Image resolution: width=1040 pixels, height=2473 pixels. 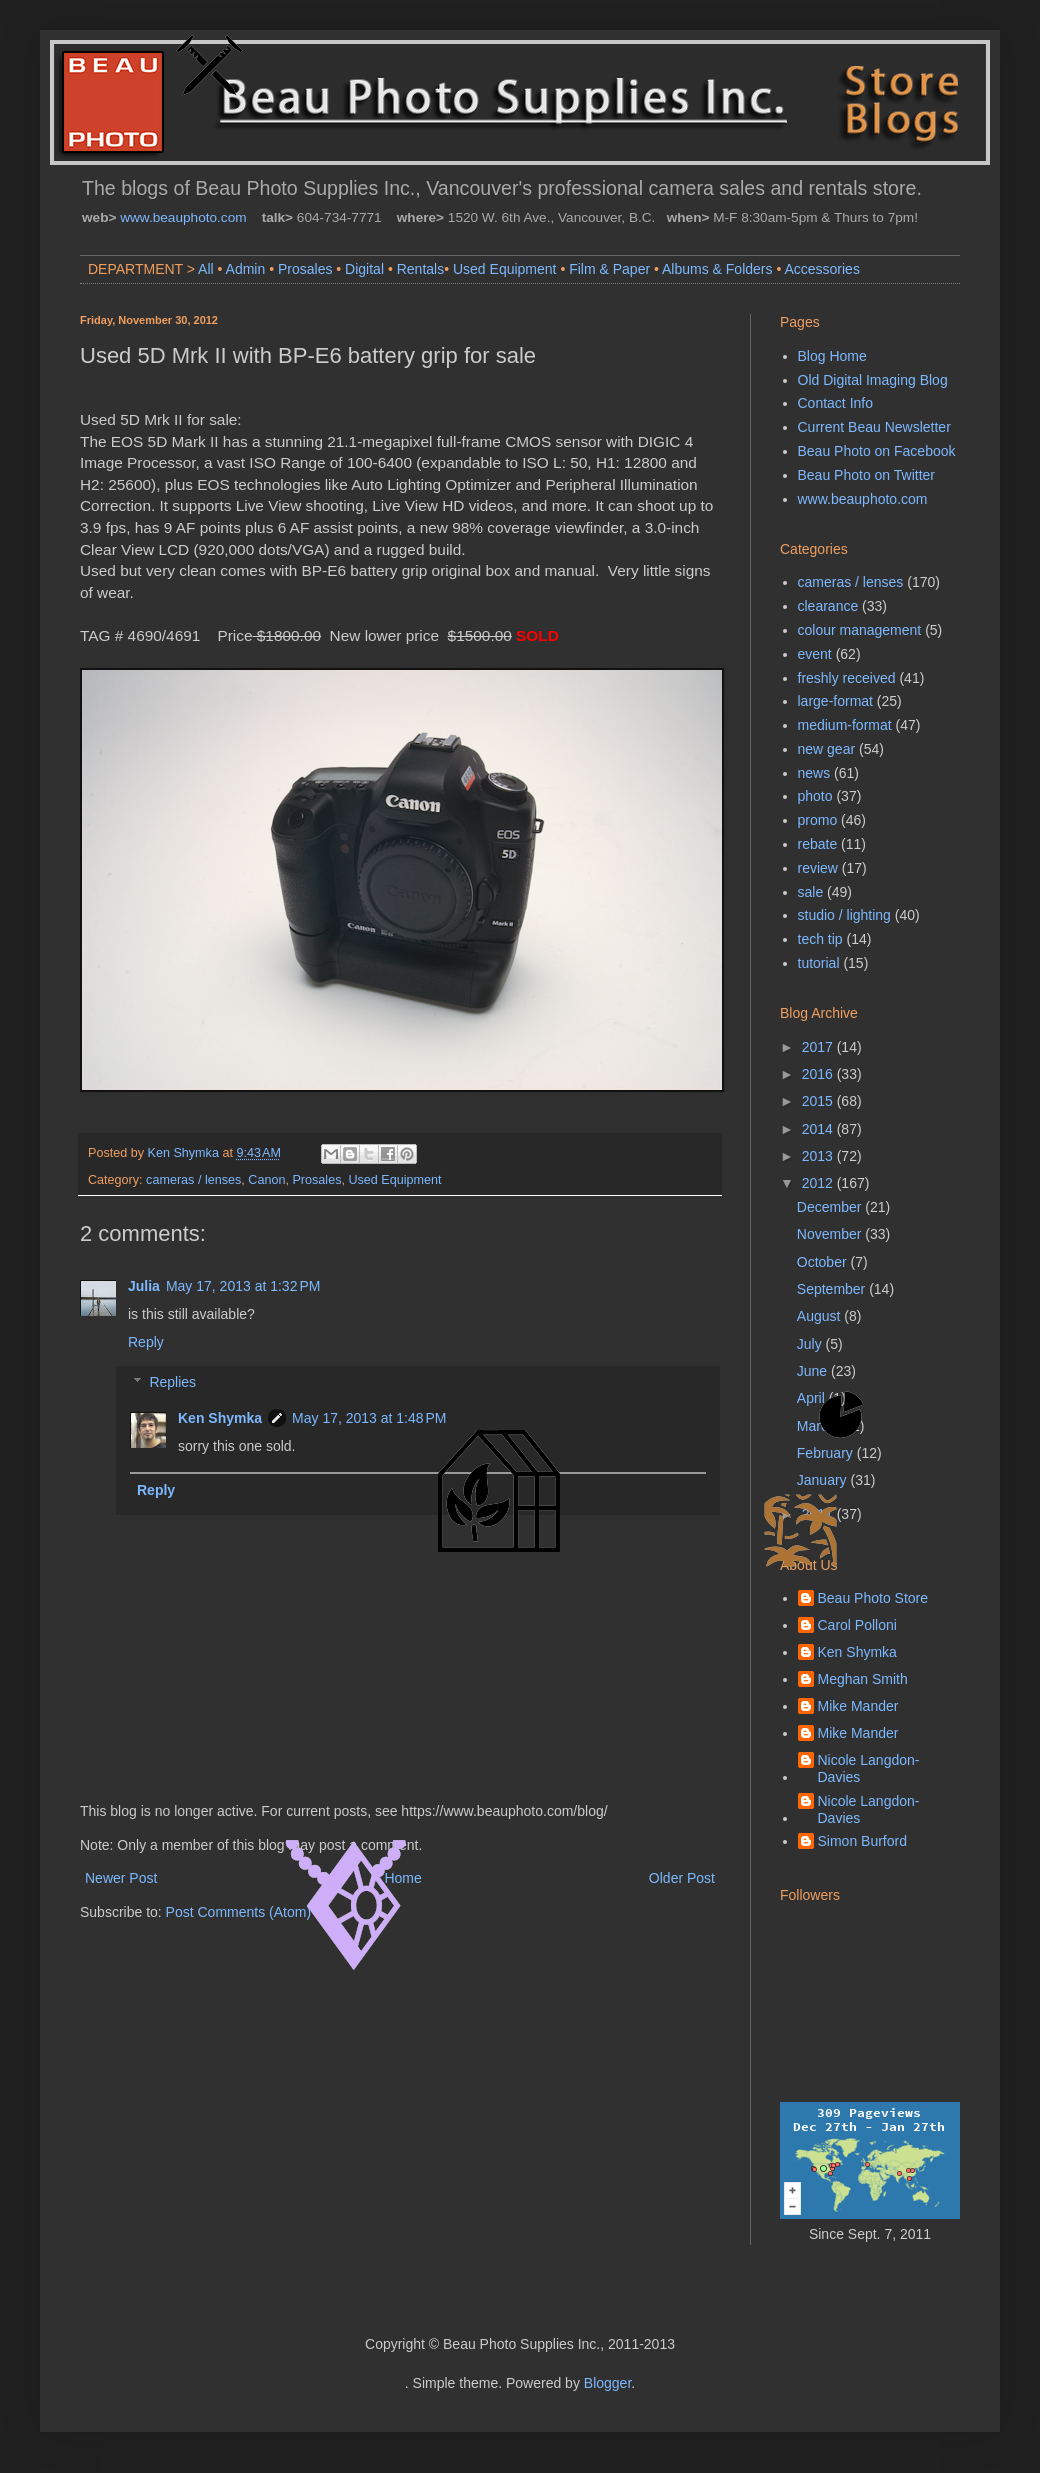 What do you see at coordinates (499, 1491) in the screenshot?
I see `access greenhouse or garden management` at bounding box center [499, 1491].